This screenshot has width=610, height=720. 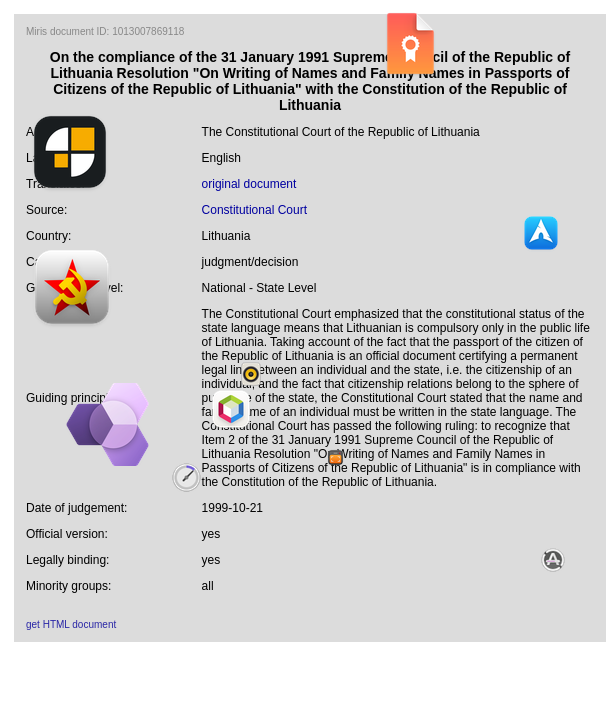 I want to click on open Rhythmbox music player, so click(x=251, y=374).